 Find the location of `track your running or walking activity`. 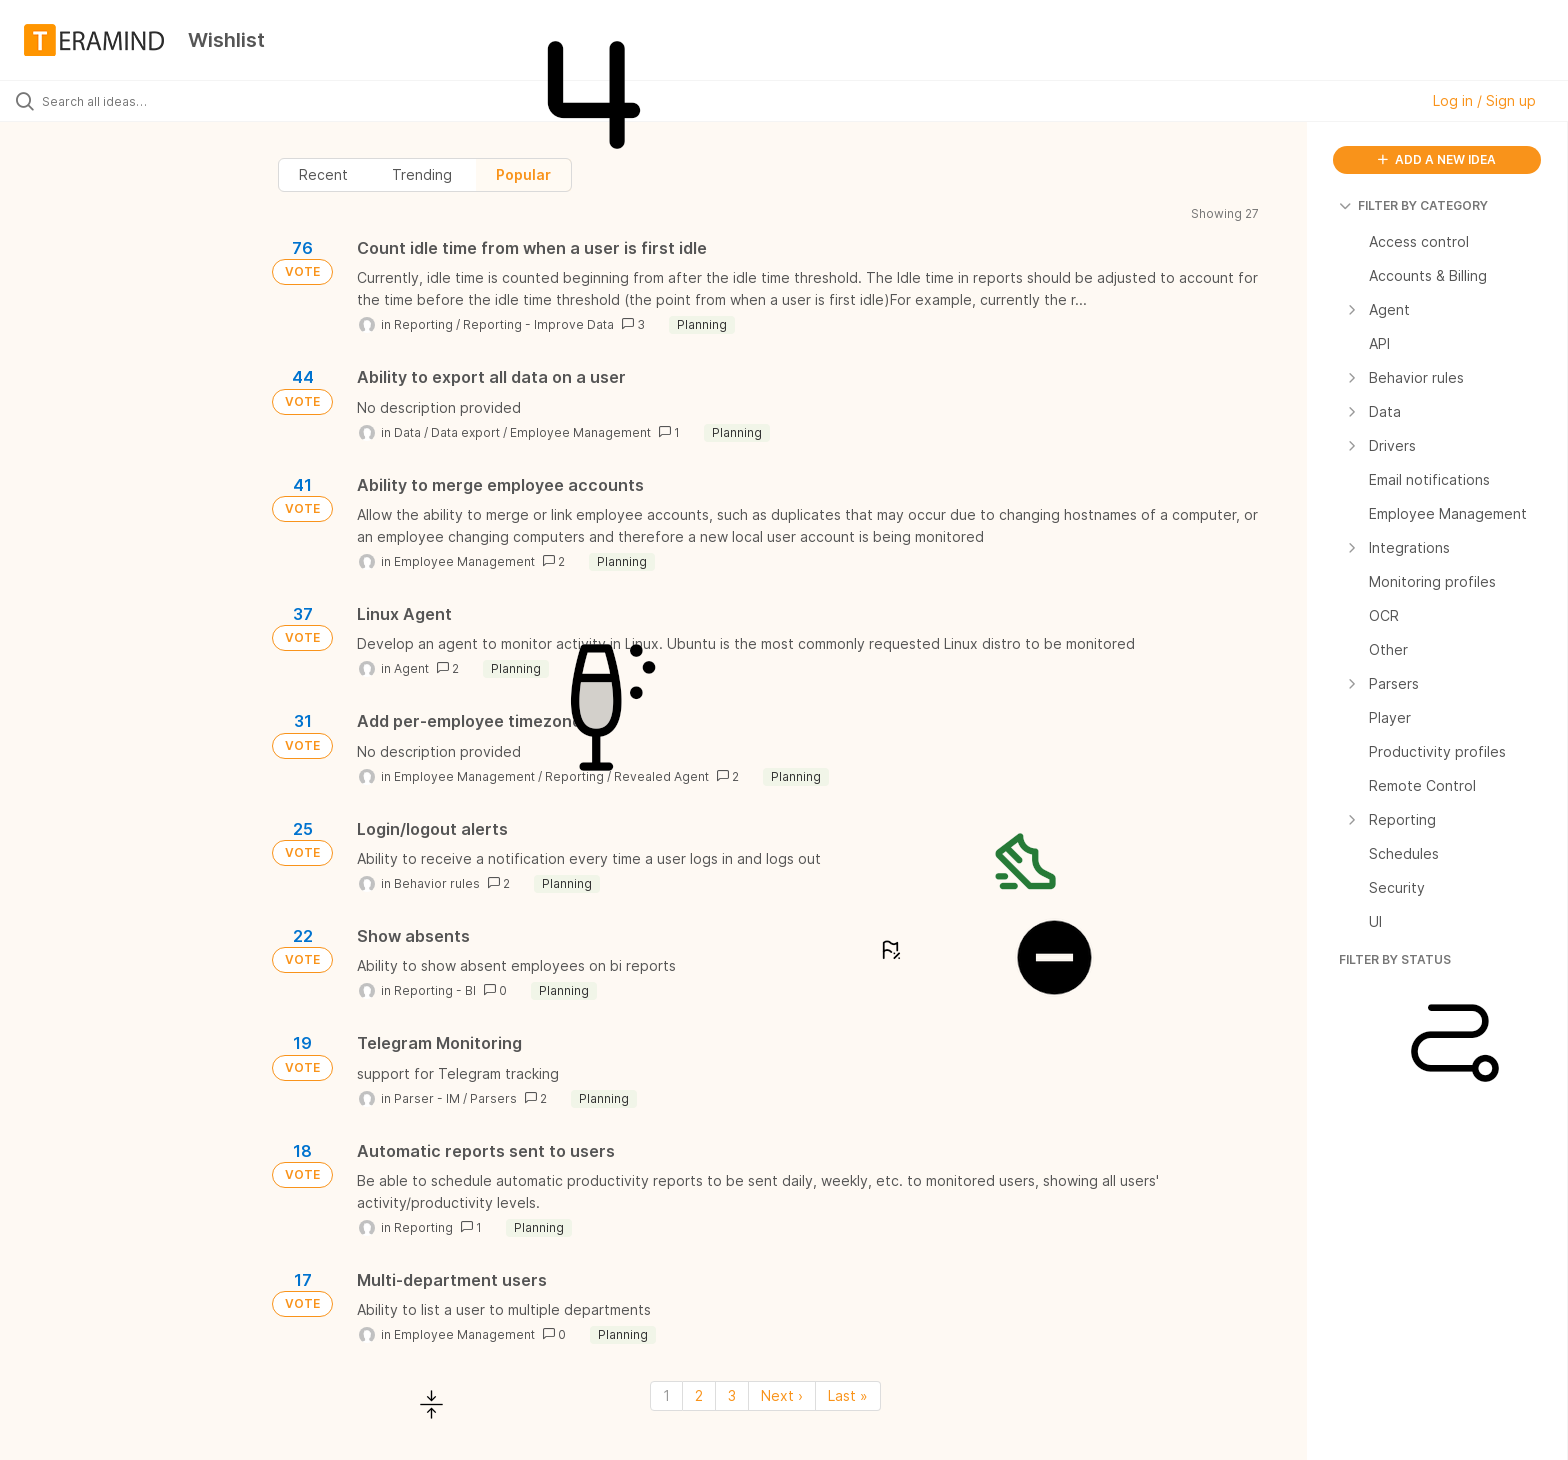

track your running or walking activity is located at coordinates (1024, 864).